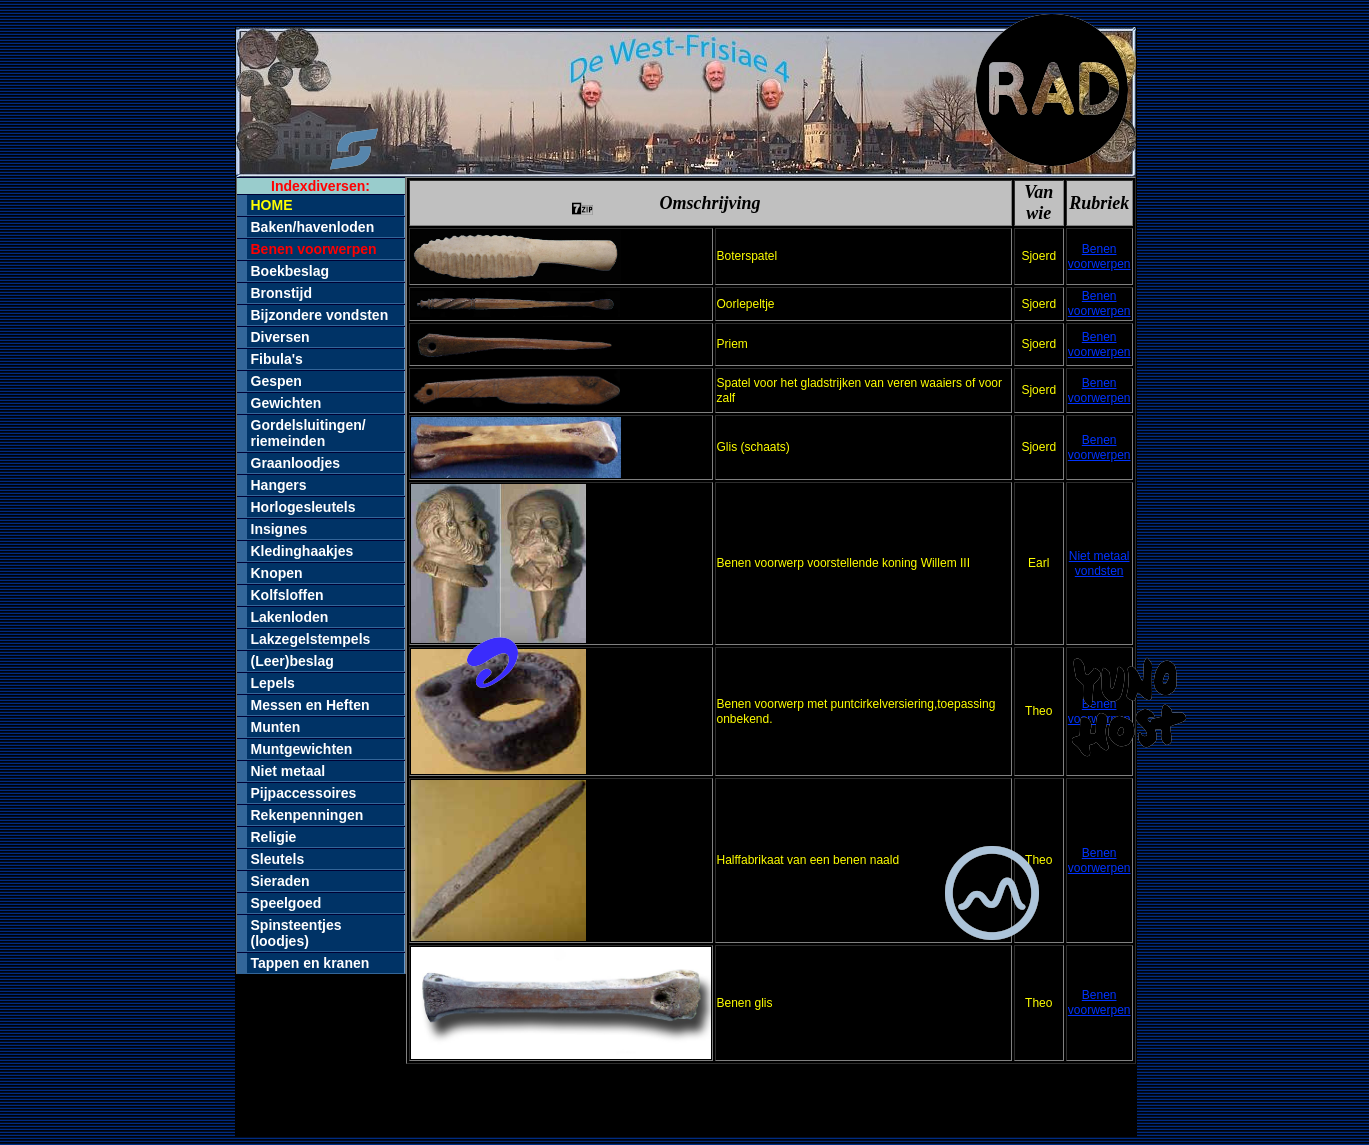 This screenshot has height=1145, width=1369. I want to click on speedypage logo, so click(354, 149).